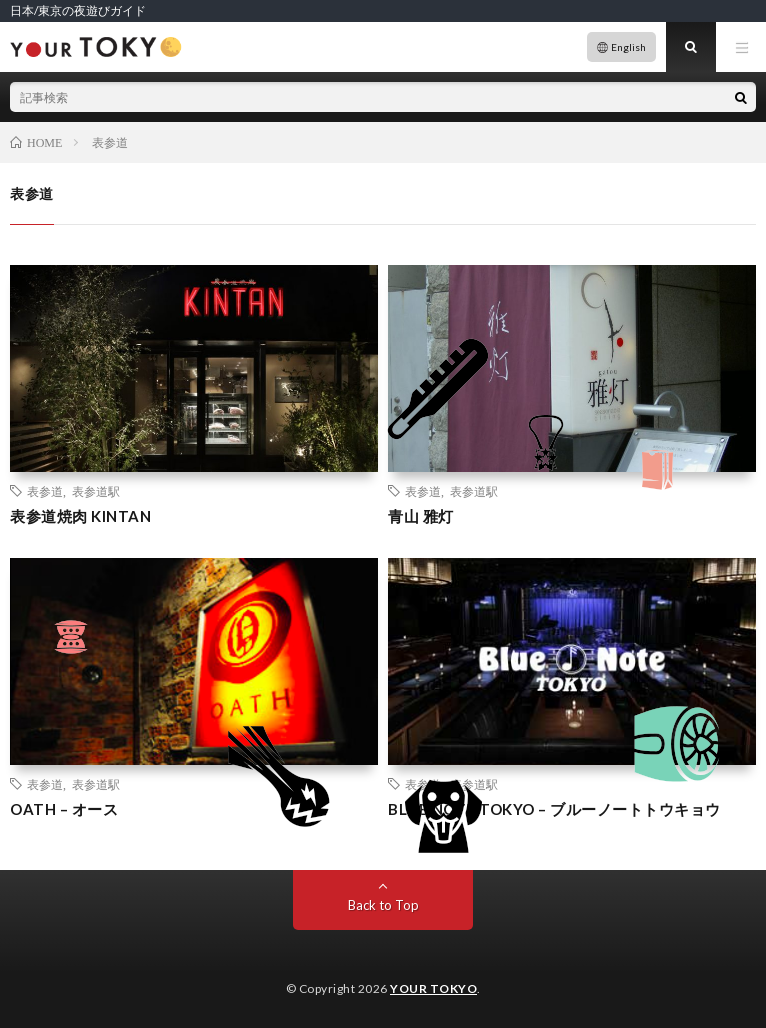 This screenshot has height=1028, width=766. Describe the element at coordinates (658, 469) in the screenshot. I see `view your shopping bag contents` at that location.